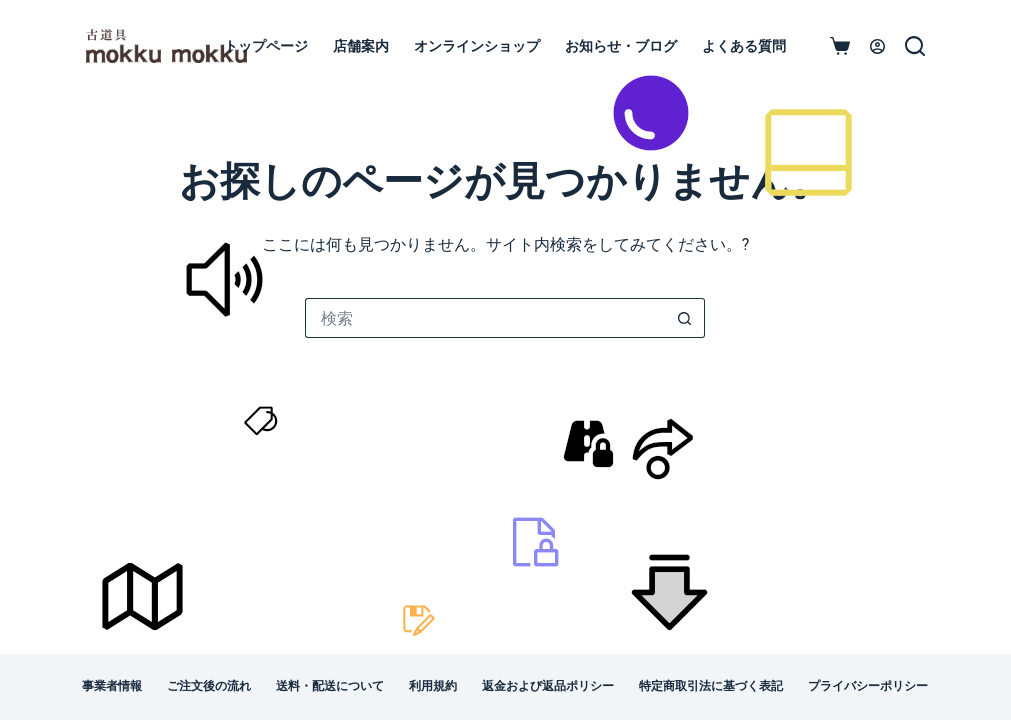 The image size is (1011, 720). What do you see at coordinates (662, 448) in the screenshot?
I see `start a live share session` at bounding box center [662, 448].